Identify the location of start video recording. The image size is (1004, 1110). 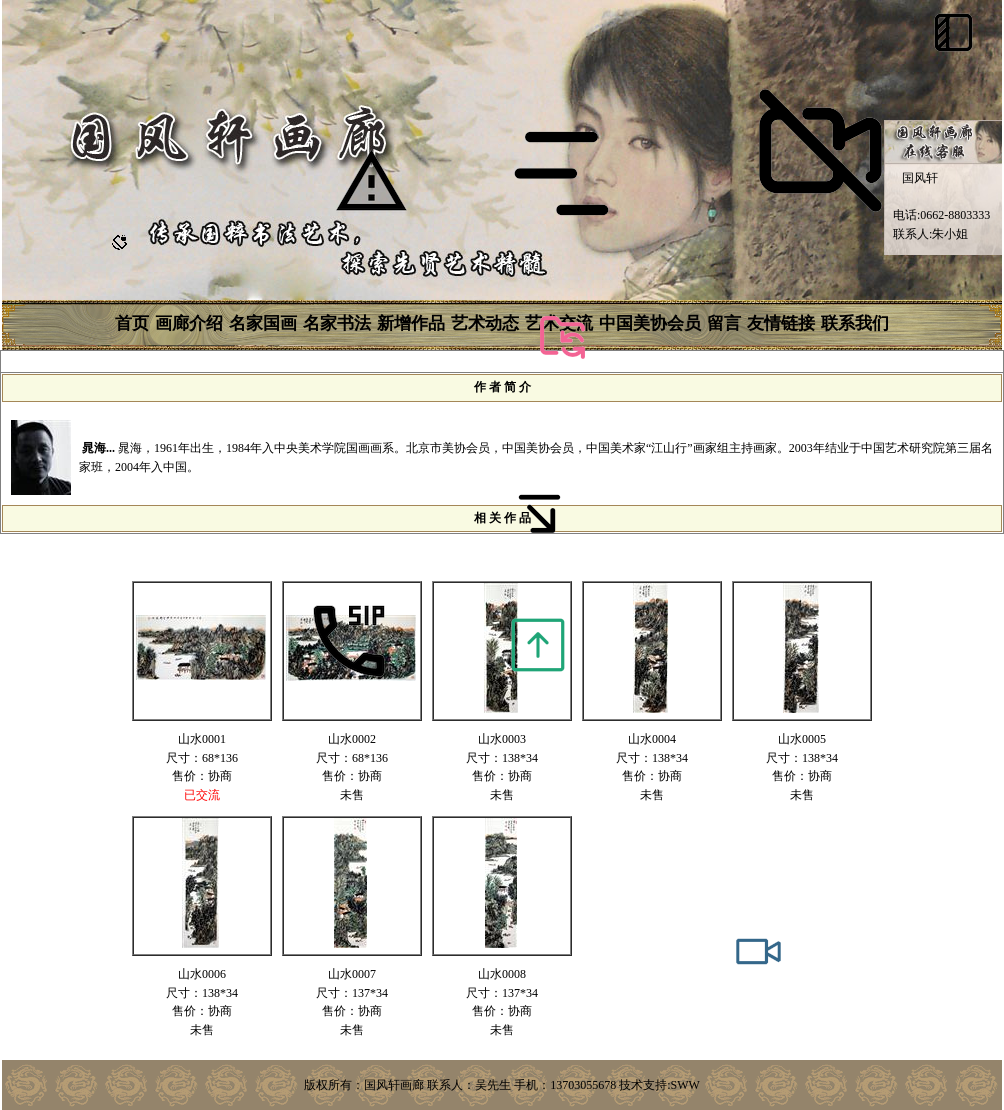
(758, 951).